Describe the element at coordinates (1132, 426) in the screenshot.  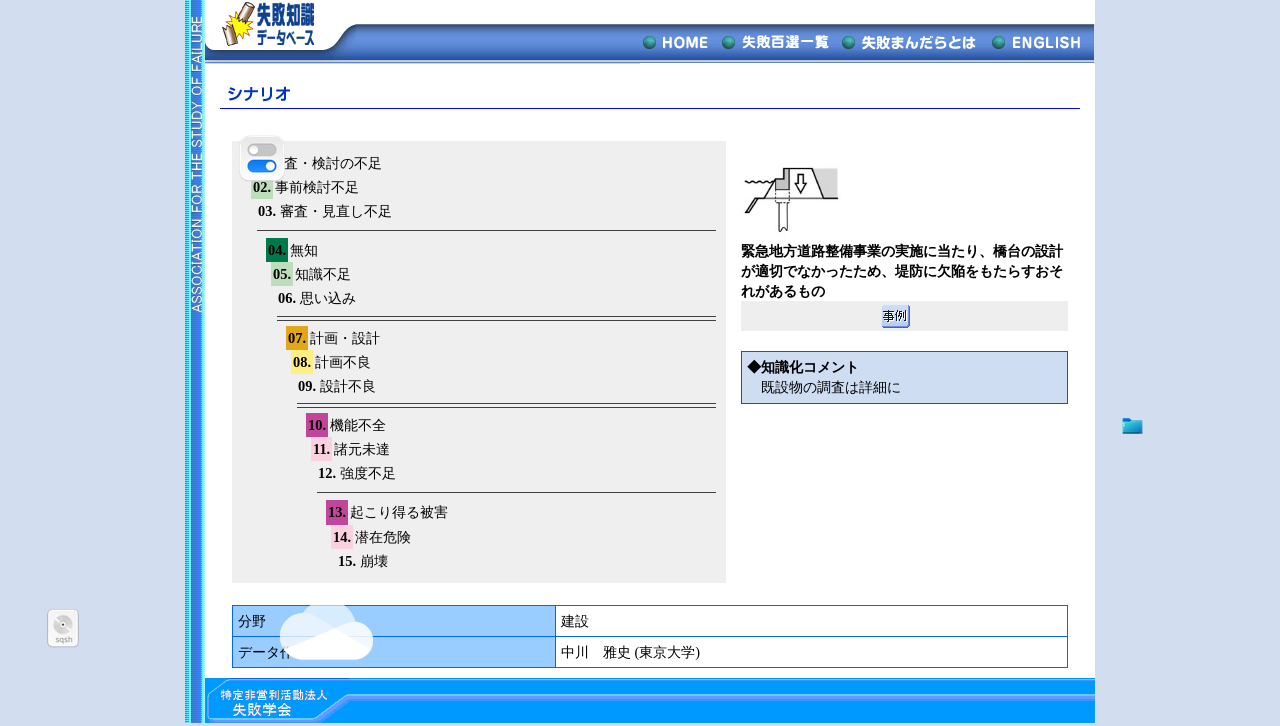
I see `open desktop folder` at that location.